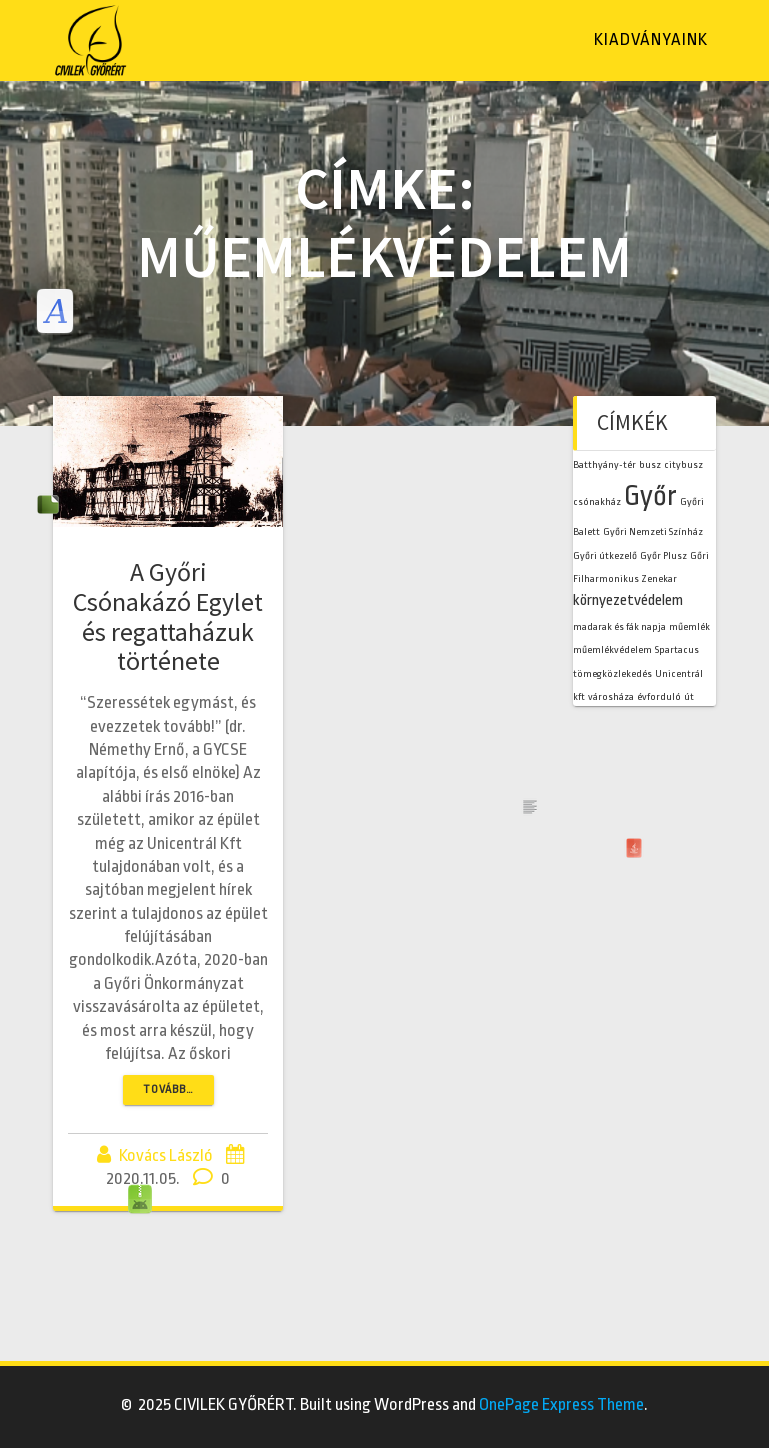 This screenshot has width=769, height=1448. What do you see at coordinates (530, 807) in the screenshot?
I see `align text to the left` at bounding box center [530, 807].